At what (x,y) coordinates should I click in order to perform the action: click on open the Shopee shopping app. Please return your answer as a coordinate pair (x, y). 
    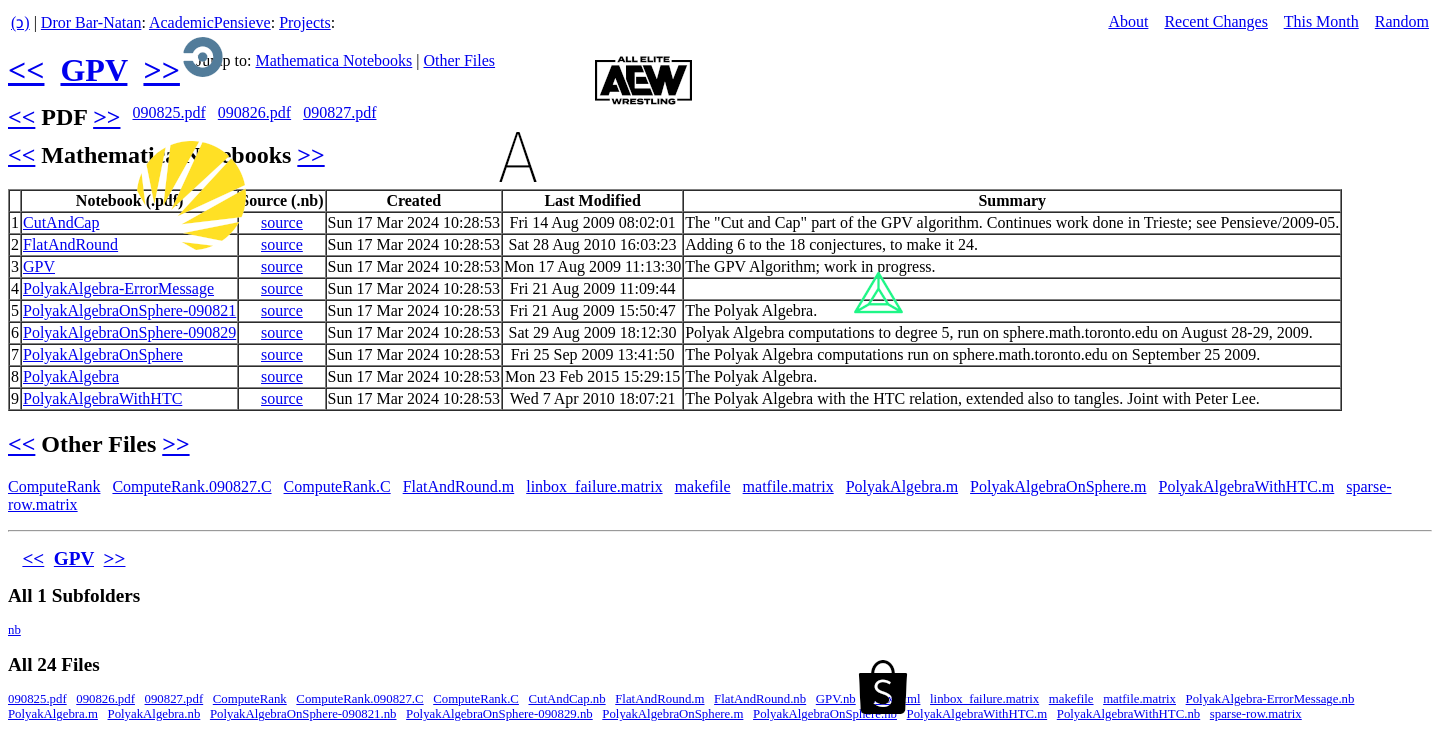
    Looking at the image, I should click on (883, 687).